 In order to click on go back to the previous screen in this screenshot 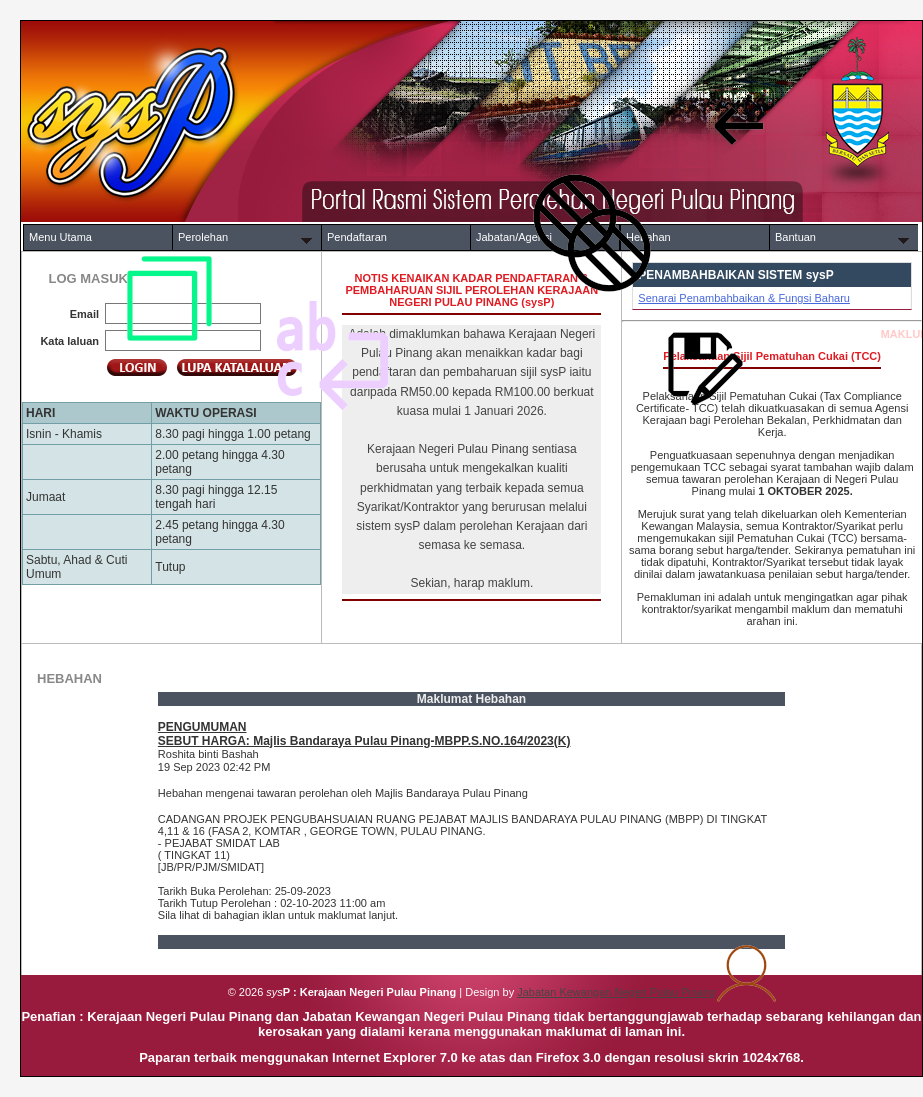, I will do `click(742, 127)`.